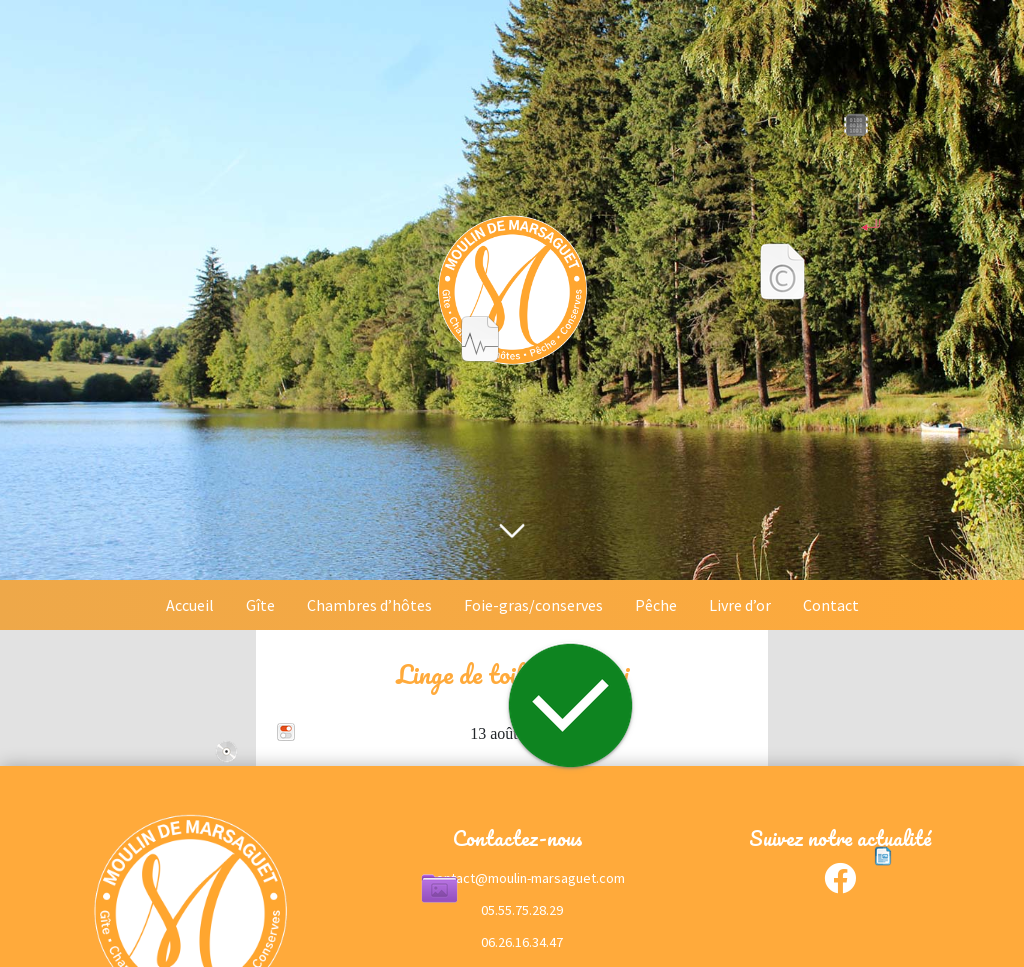  I want to click on open your images folder, so click(439, 888).